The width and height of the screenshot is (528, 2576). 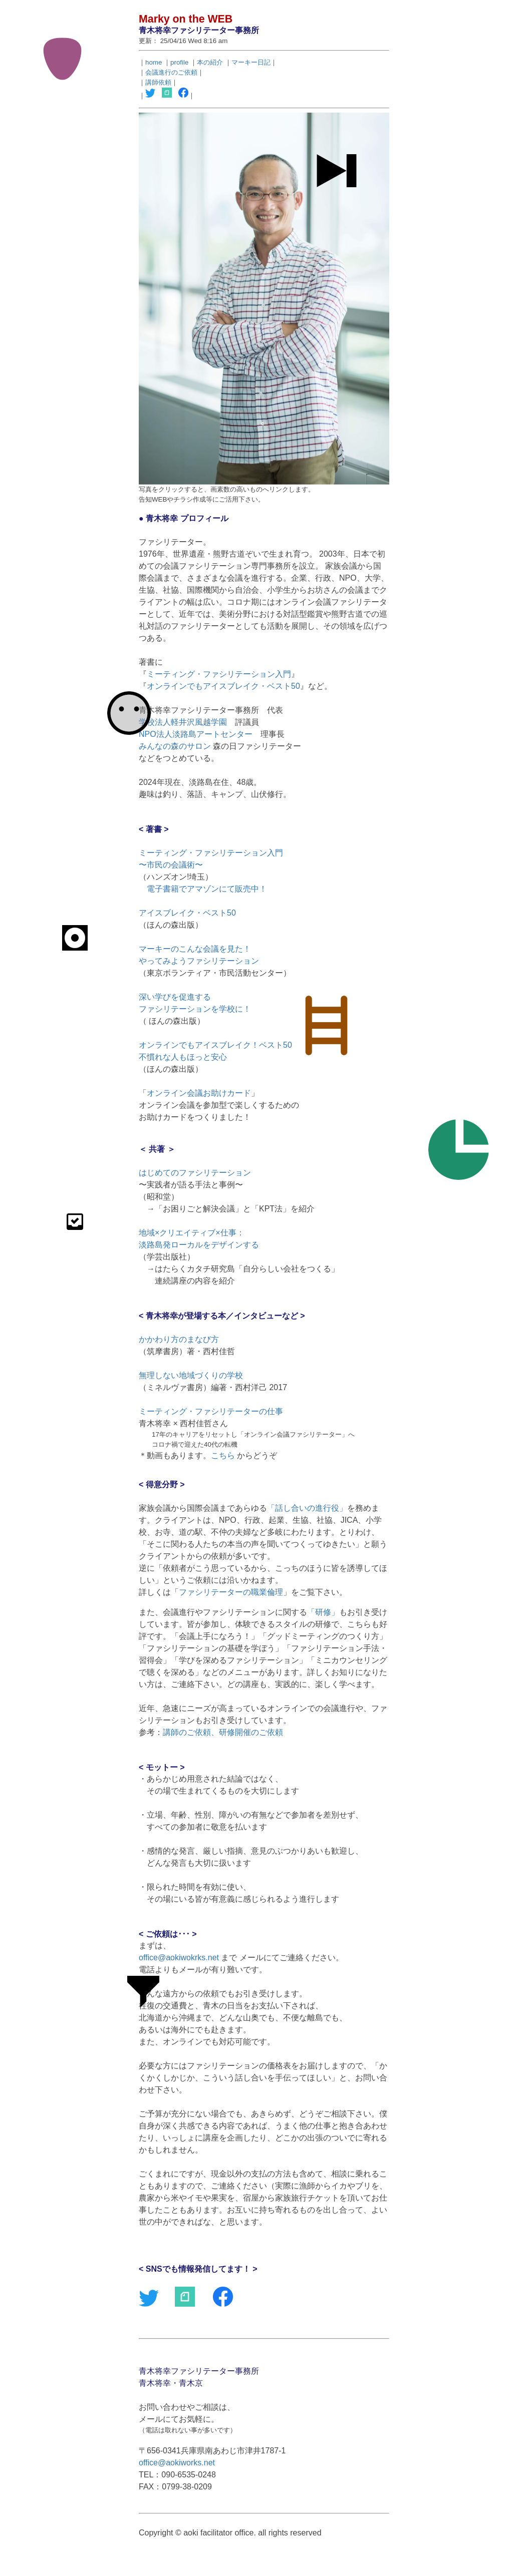 I want to click on neutral feedback or reaction option, so click(x=129, y=713).